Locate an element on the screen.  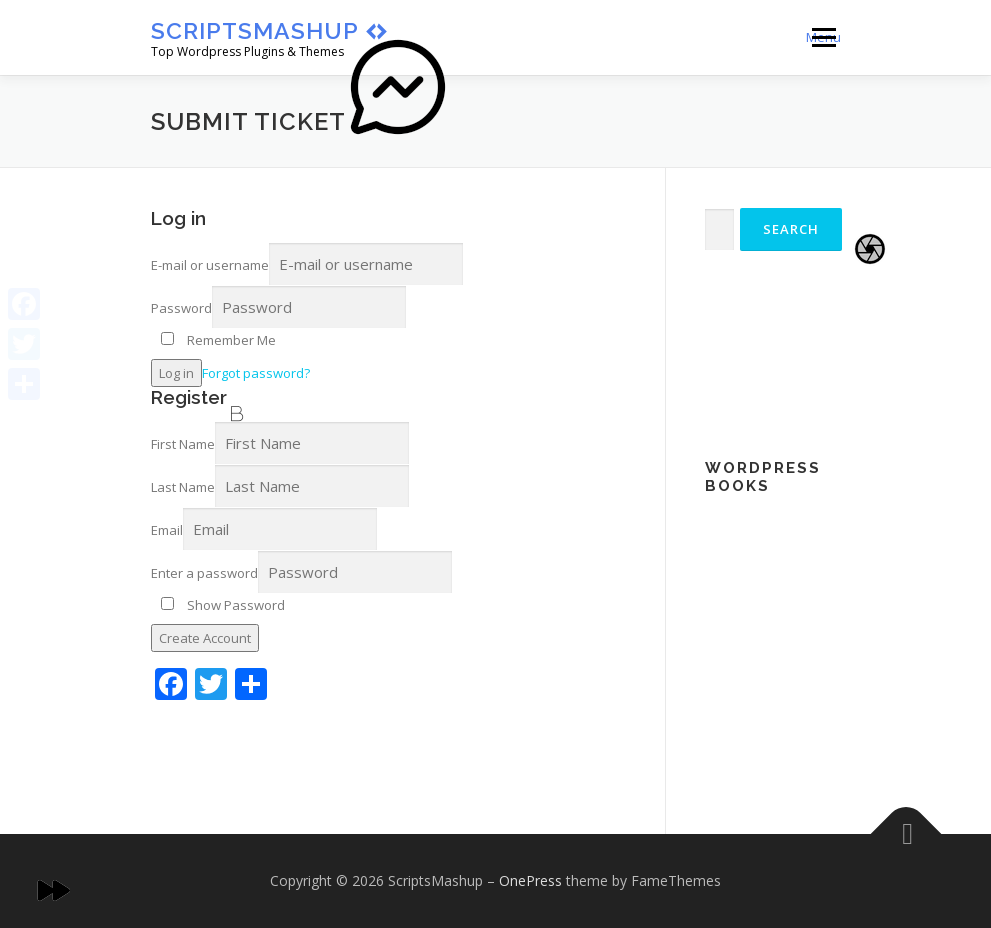
skip forward in media playback is located at coordinates (51, 890).